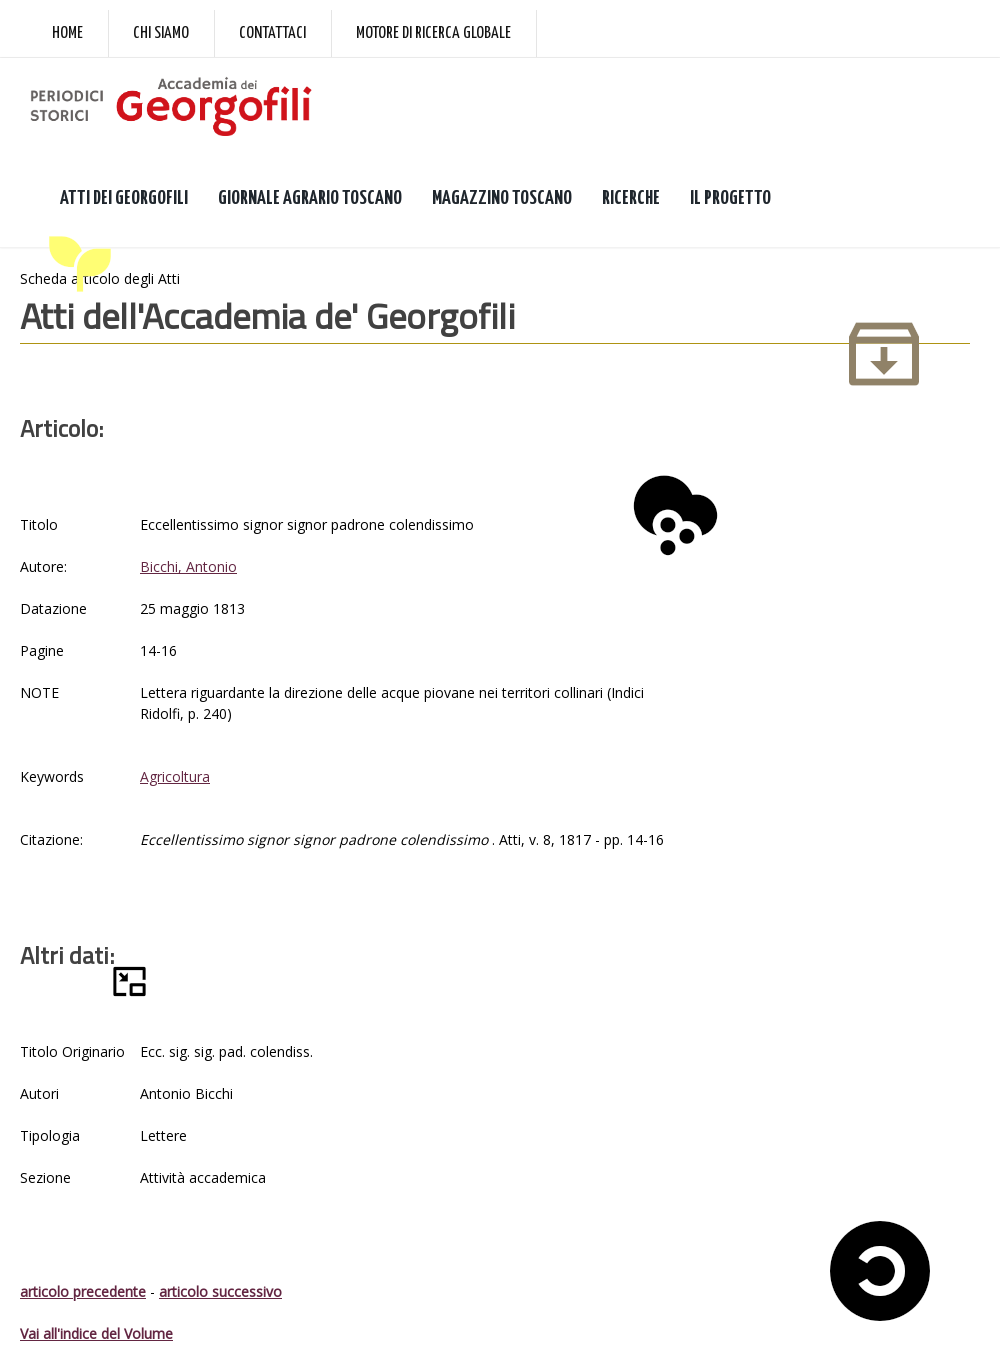 The image size is (1000, 1354). What do you see at coordinates (880, 1271) in the screenshot?
I see `indicates content licensed under copyleft` at bounding box center [880, 1271].